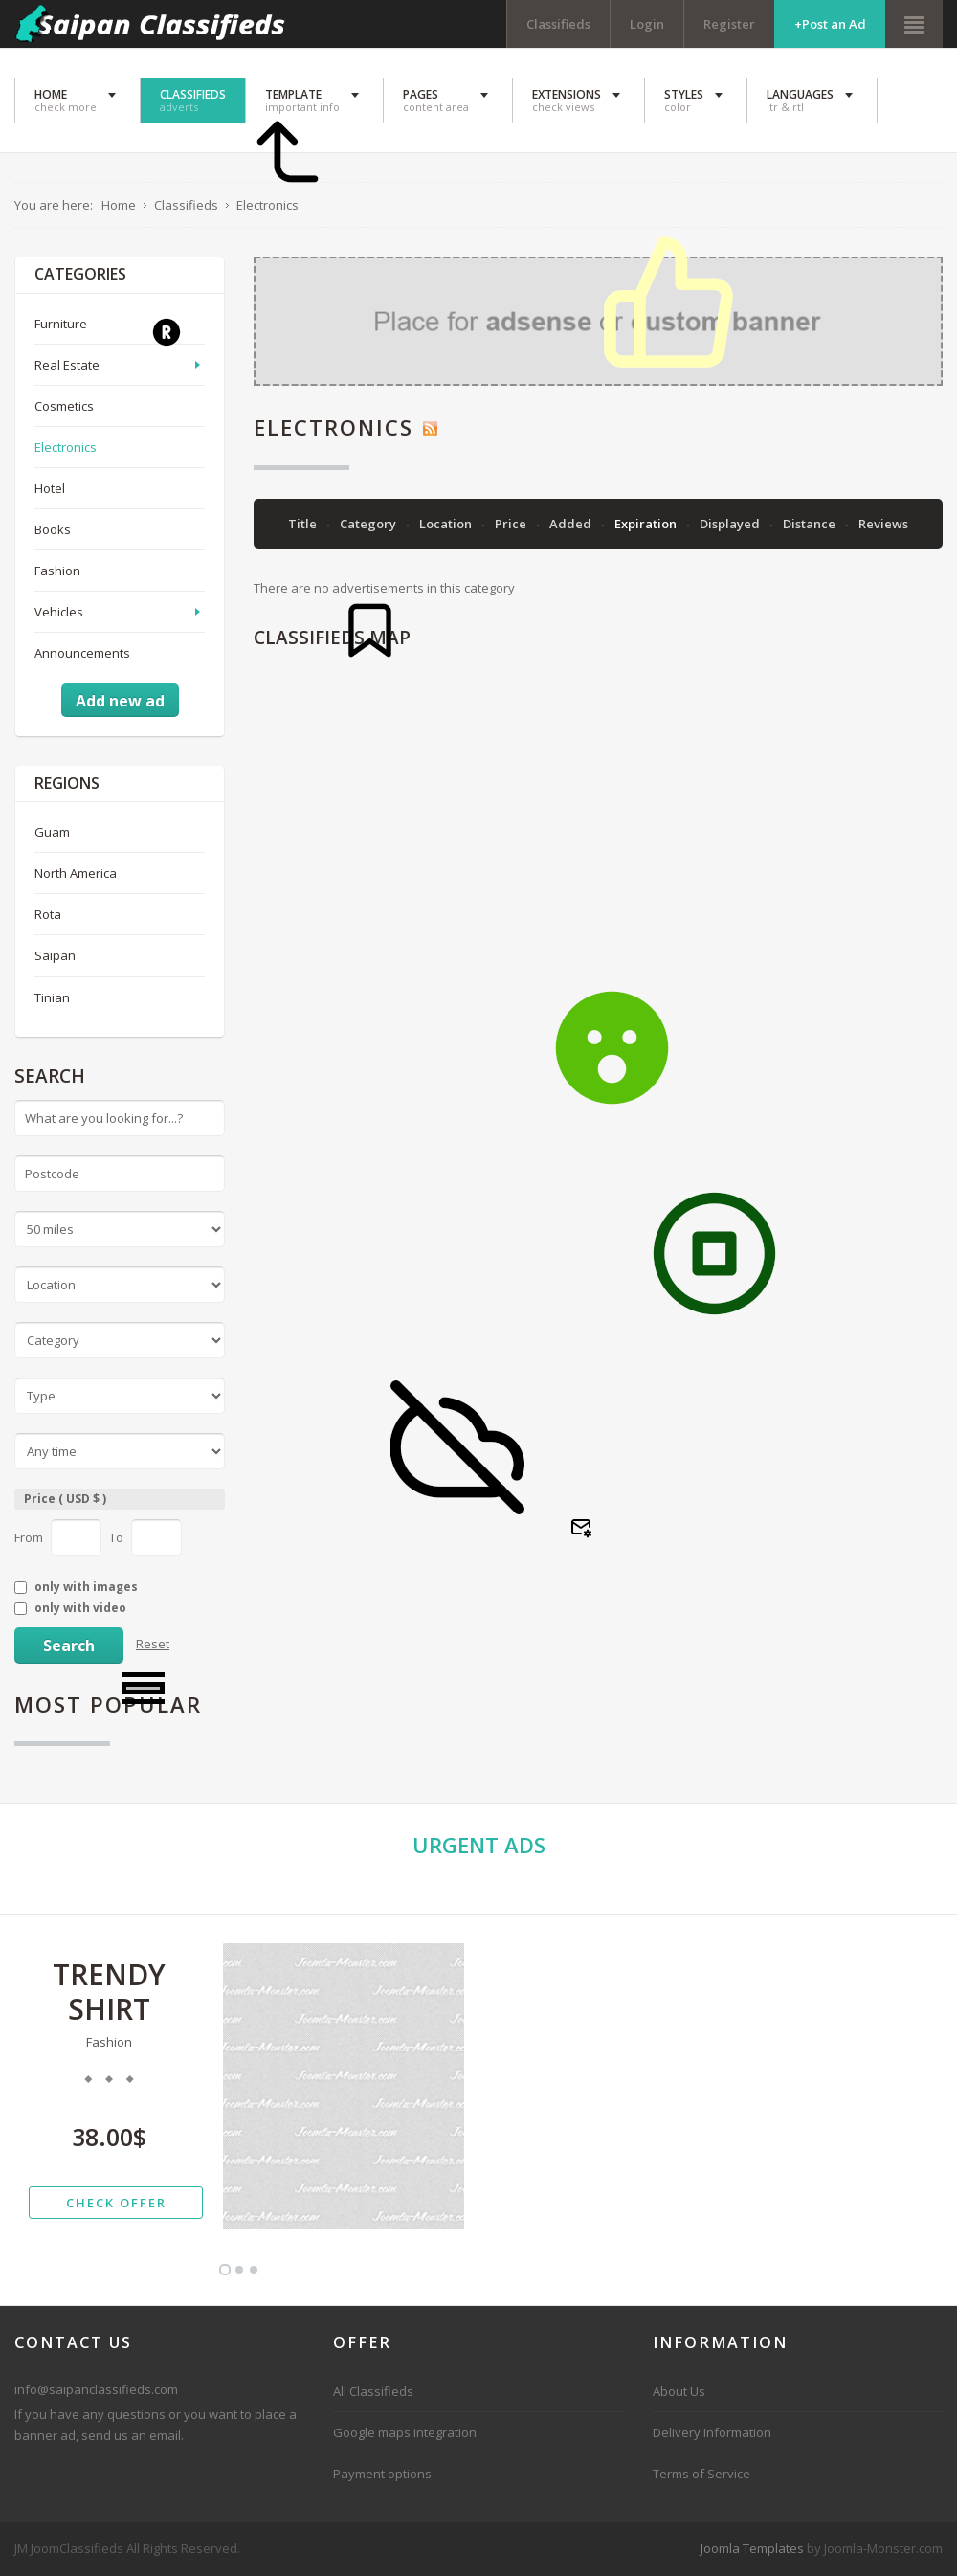 This screenshot has height=2576, width=957. I want to click on access email settings, so click(581, 1527).